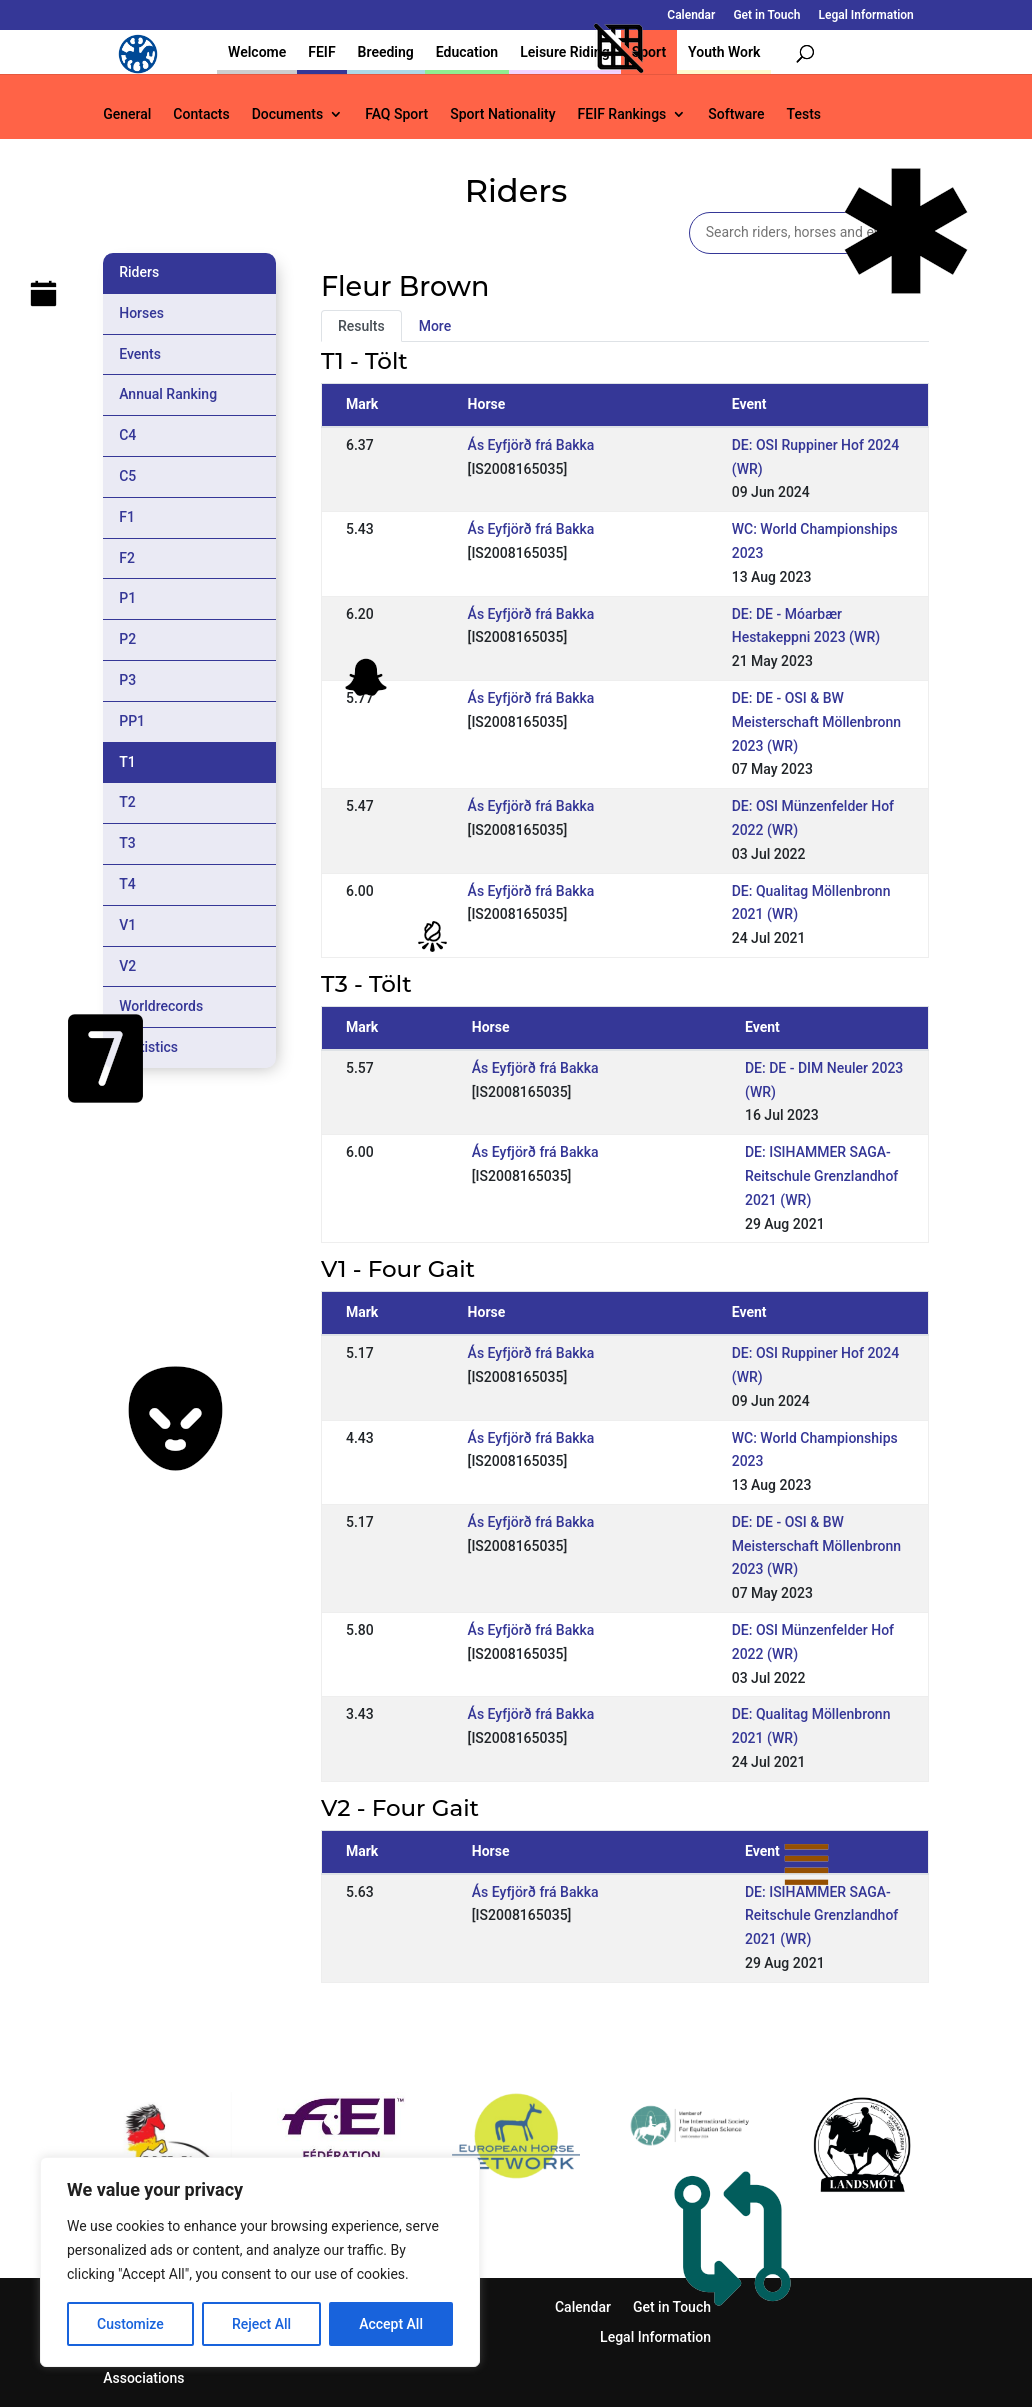  I want to click on open Snapchat app, so click(366, 678).